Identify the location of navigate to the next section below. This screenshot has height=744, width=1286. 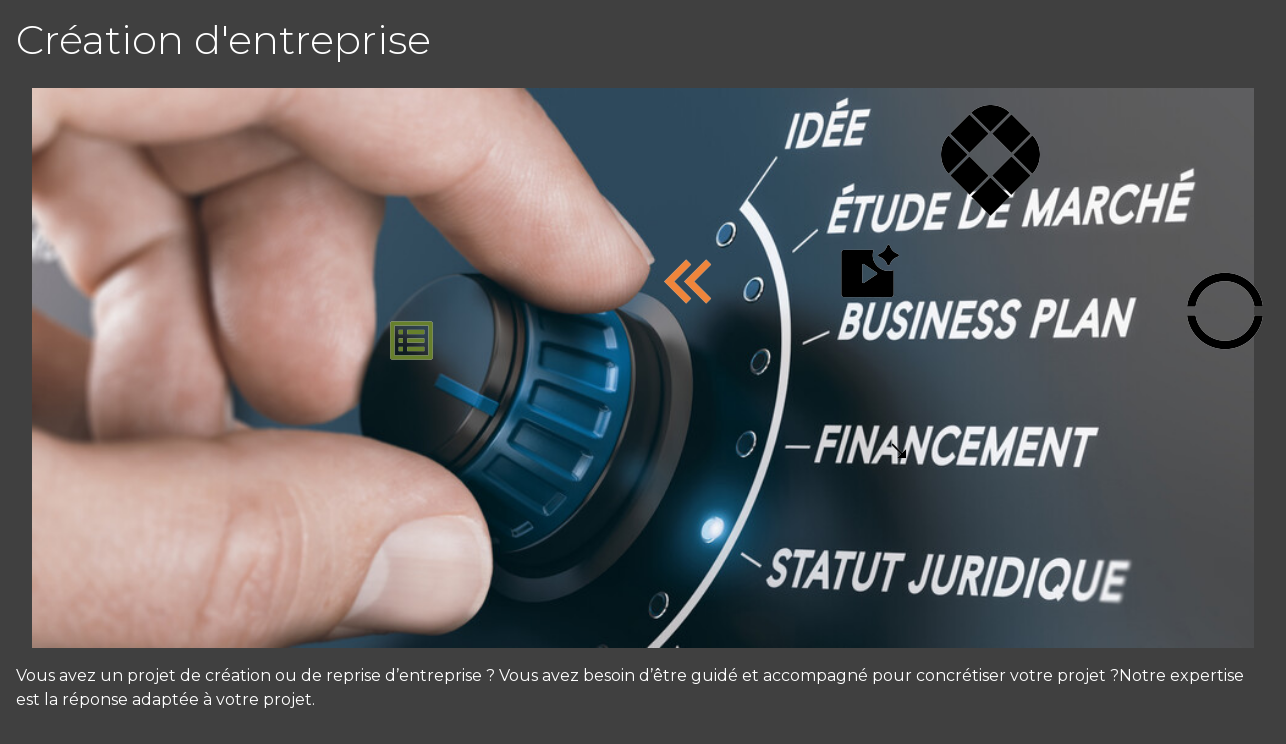
(899, 451).